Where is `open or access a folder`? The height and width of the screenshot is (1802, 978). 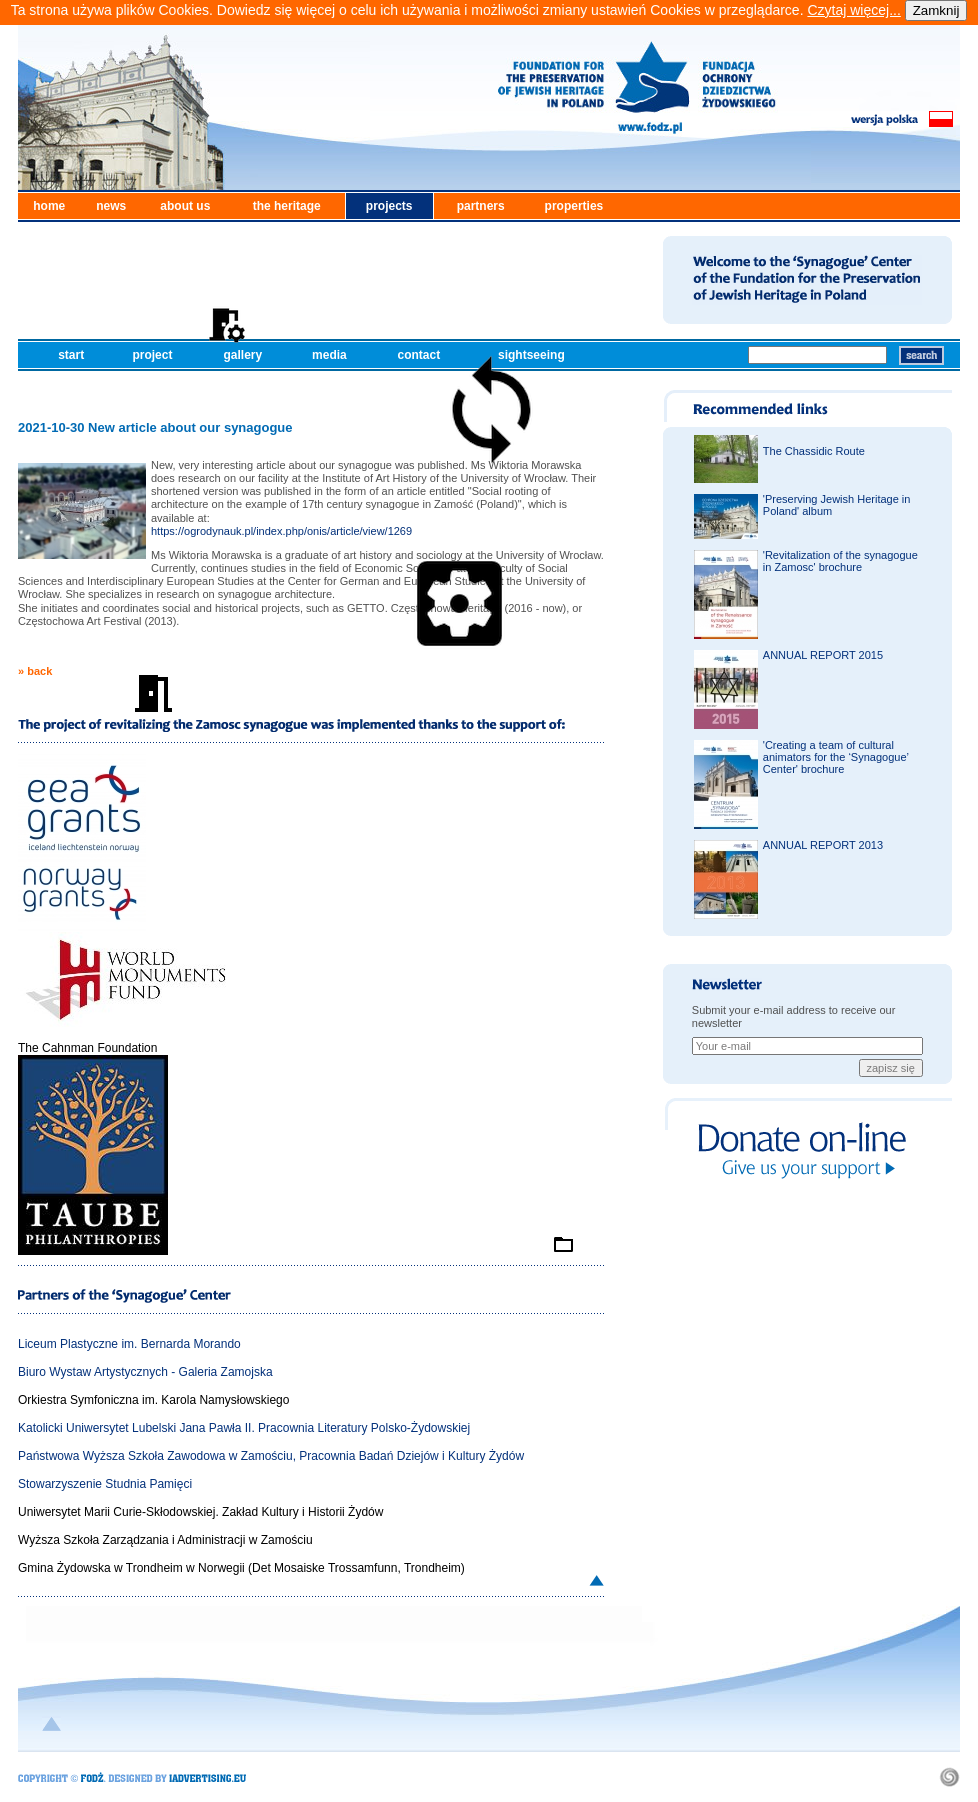
open or access a folder is located at coordinates (563, 1244).